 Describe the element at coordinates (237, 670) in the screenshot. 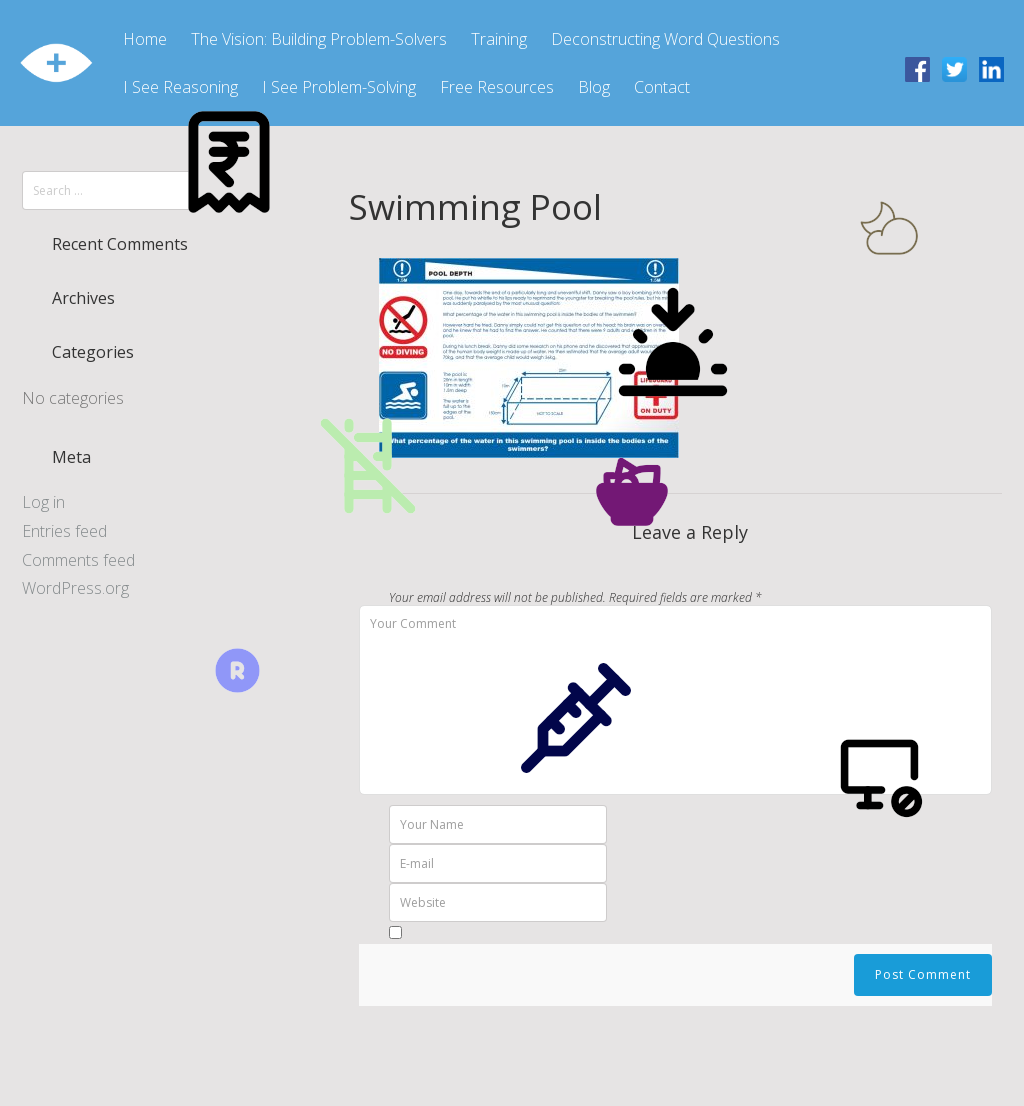

I see `indicates registered trademark status` at that location.